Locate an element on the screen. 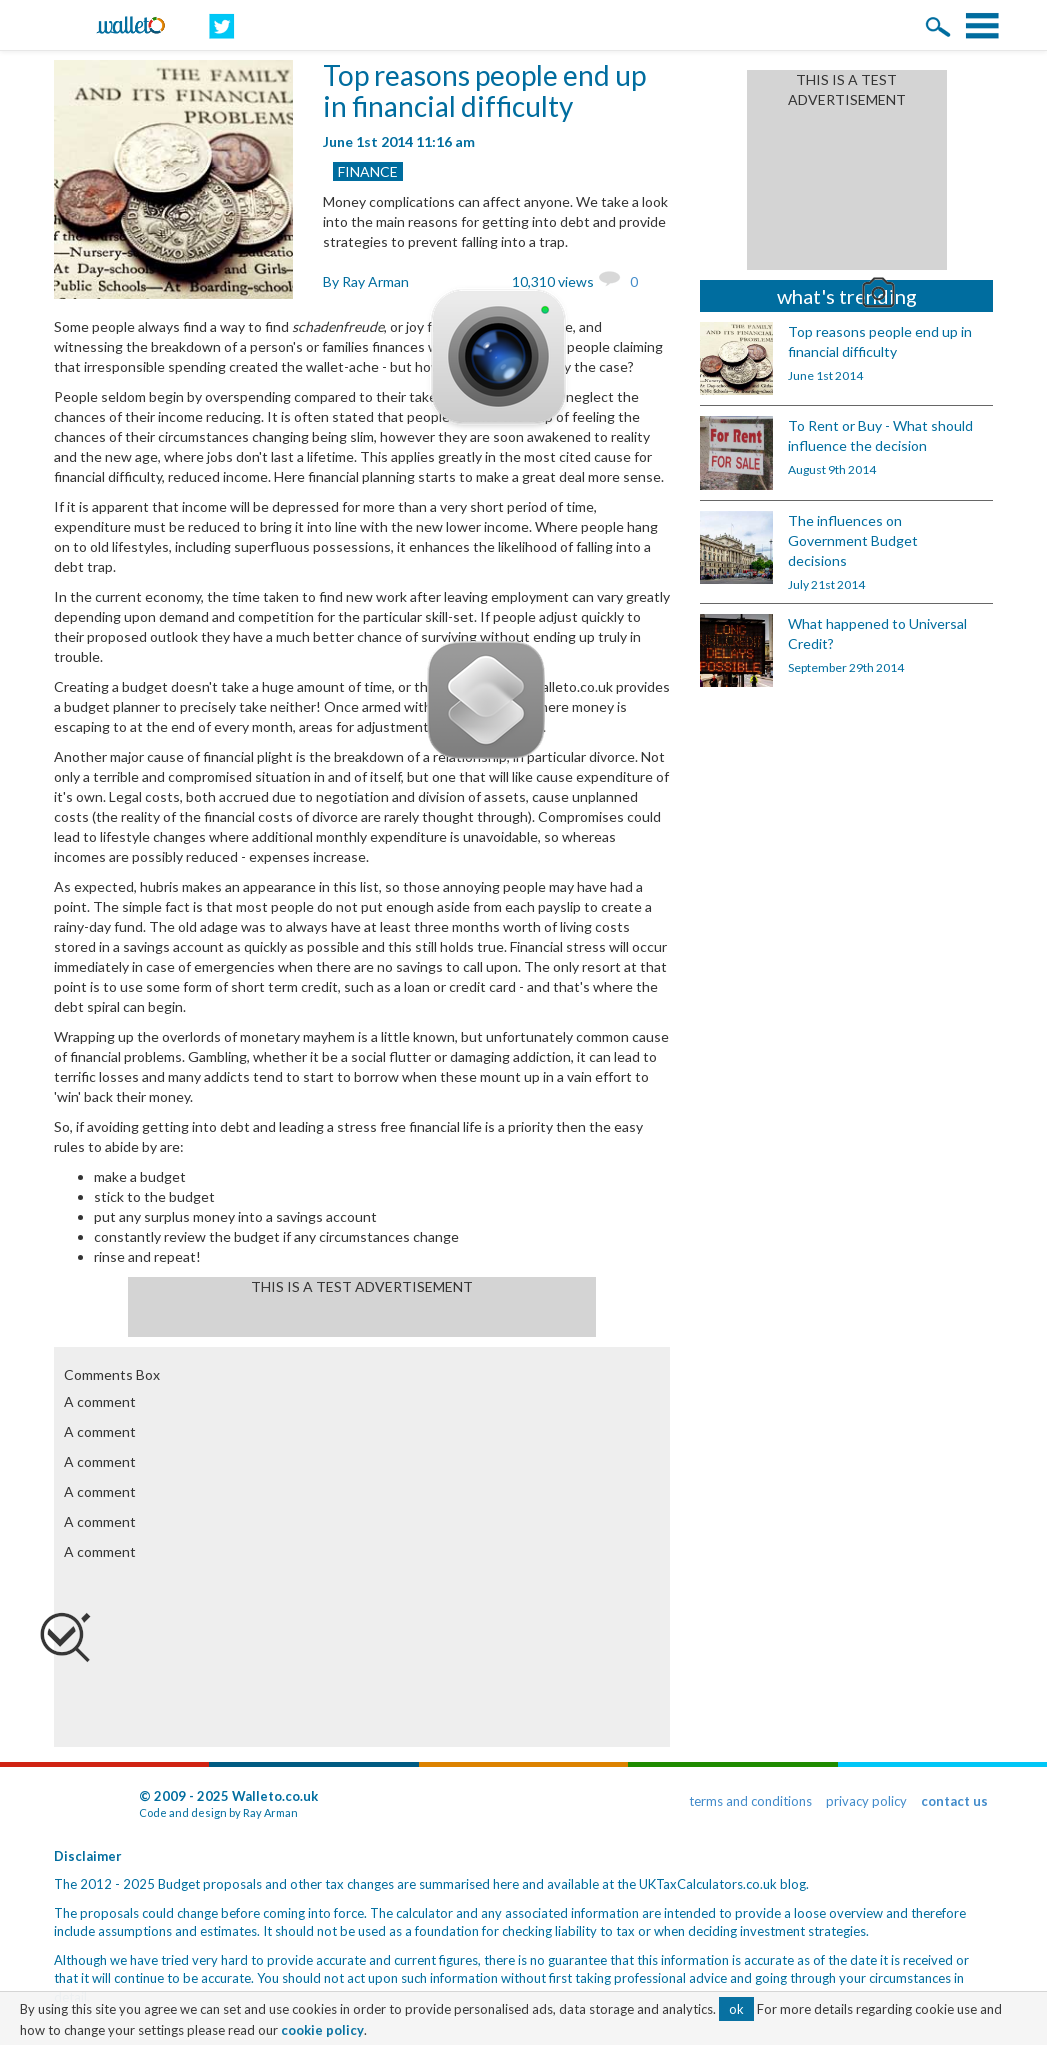 The image size is (1047, 2045). open the shortcuts app is located at coordinates (486, 700).